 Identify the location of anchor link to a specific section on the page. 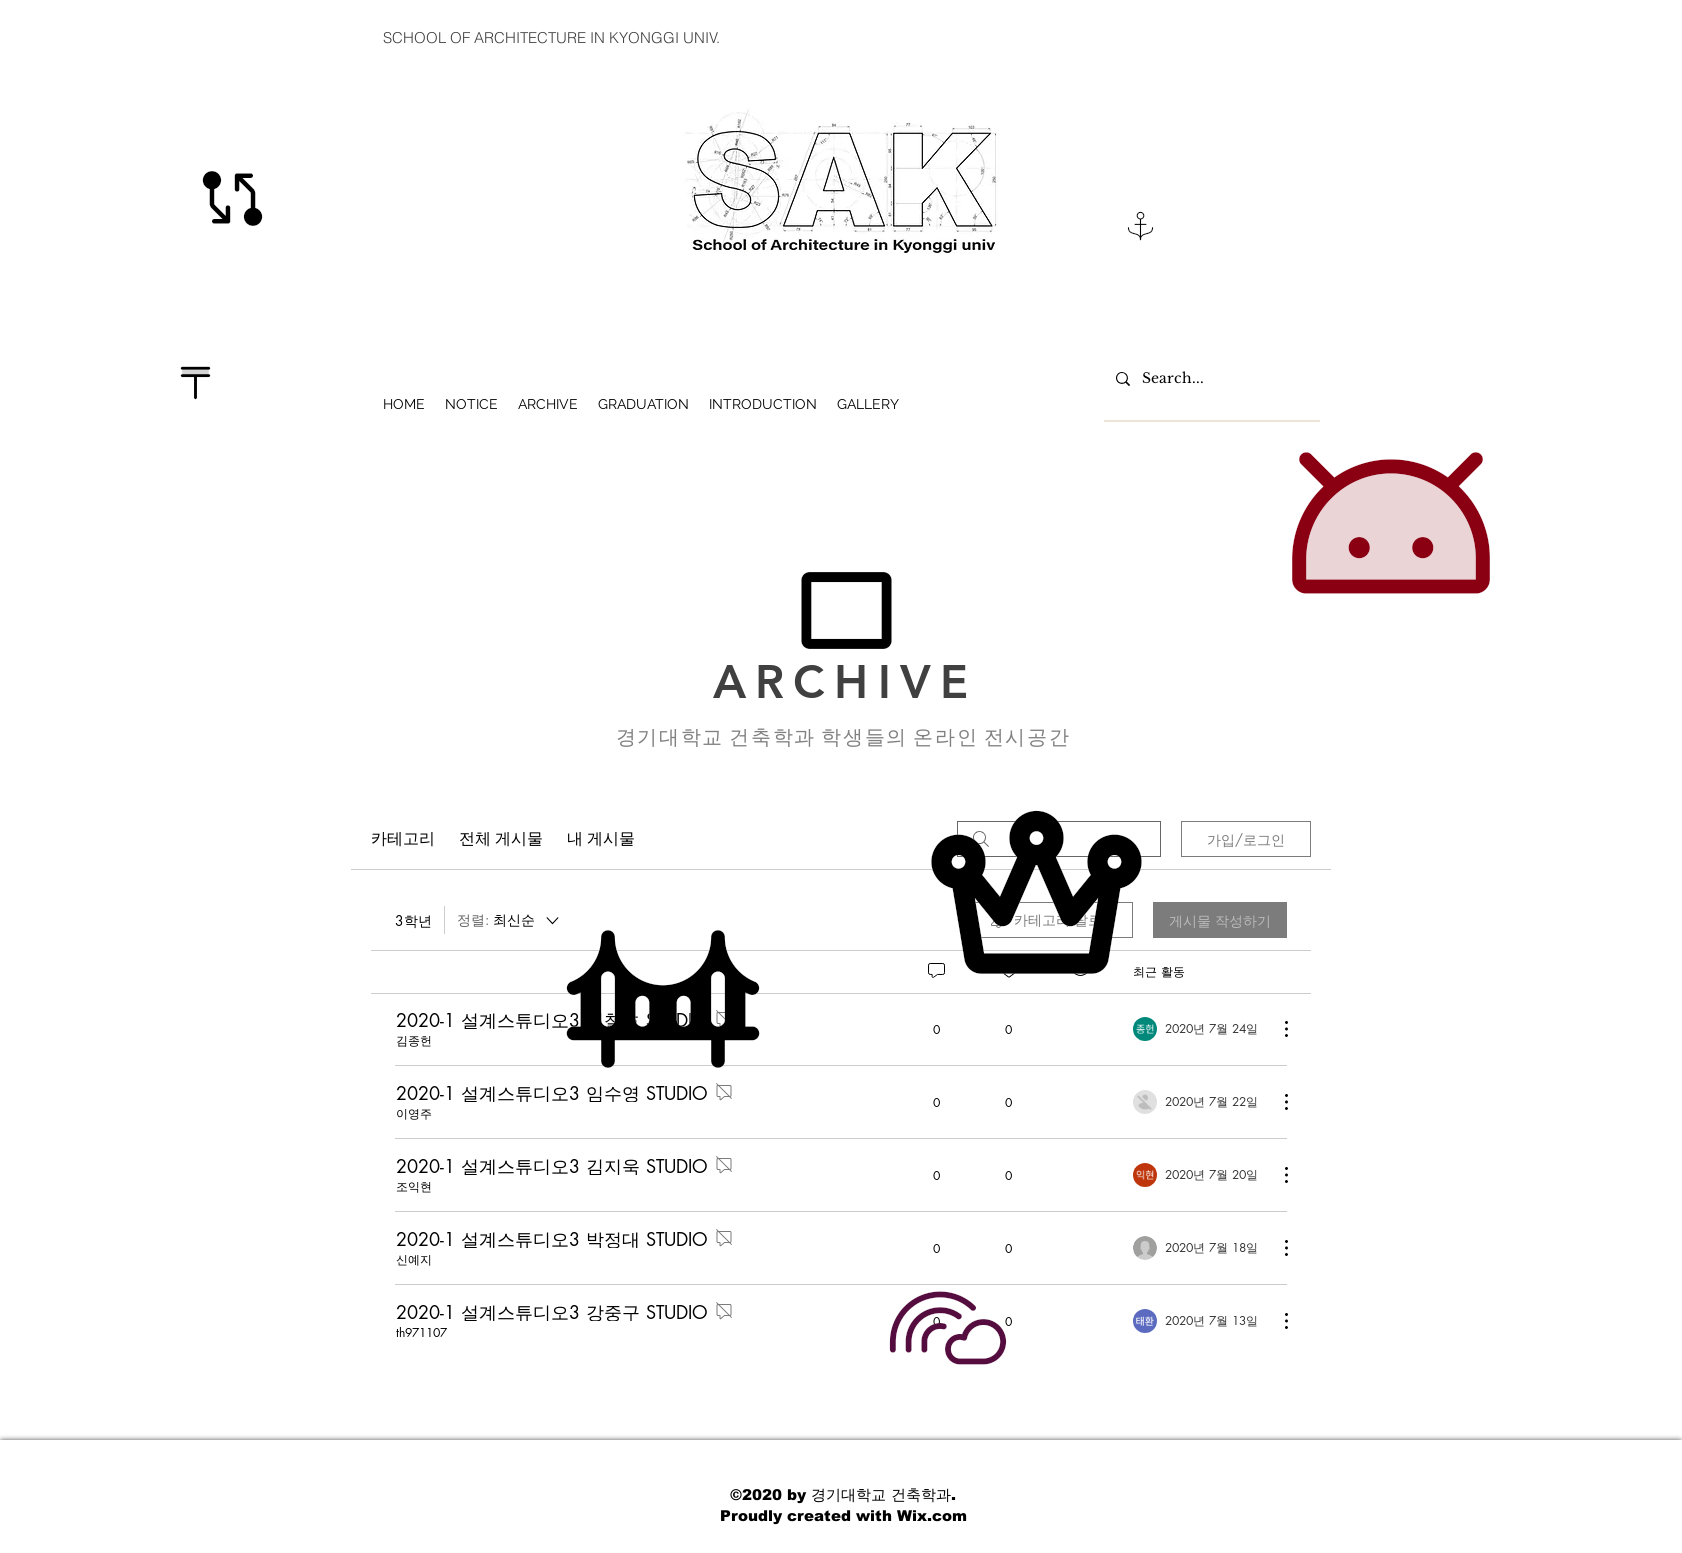
(1140, 225).